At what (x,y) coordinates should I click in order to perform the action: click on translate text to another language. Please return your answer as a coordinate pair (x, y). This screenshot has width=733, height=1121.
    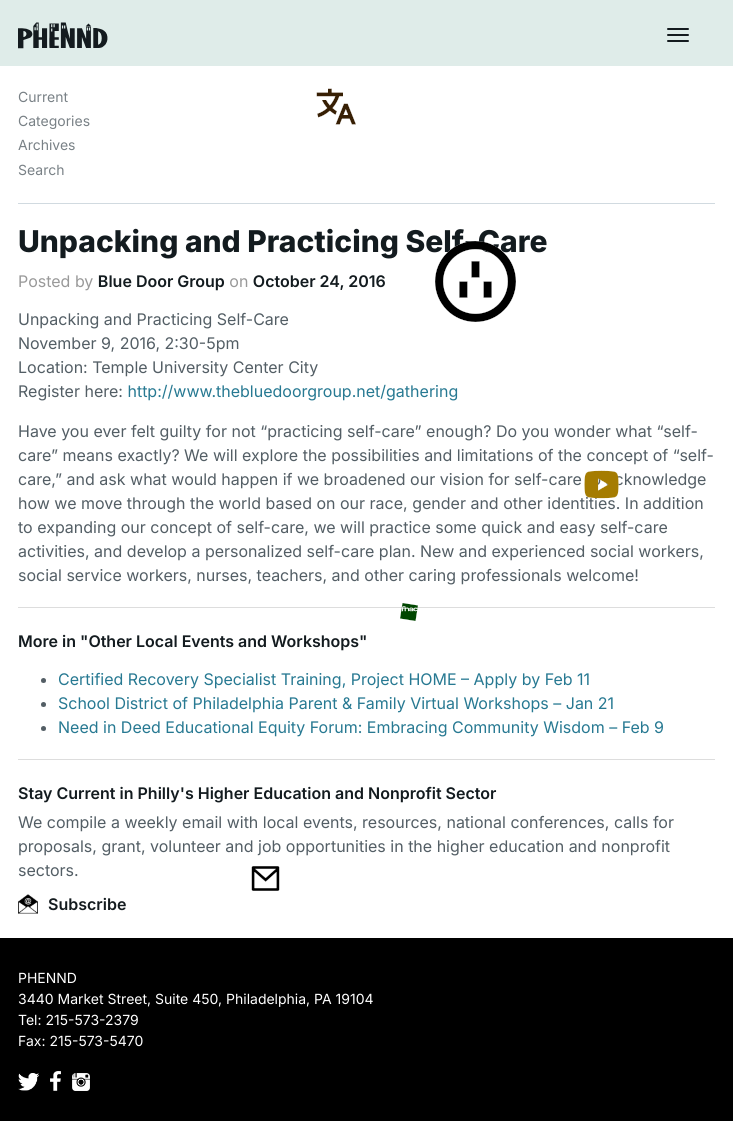
    Looking at the image, I should click on (335, 107).